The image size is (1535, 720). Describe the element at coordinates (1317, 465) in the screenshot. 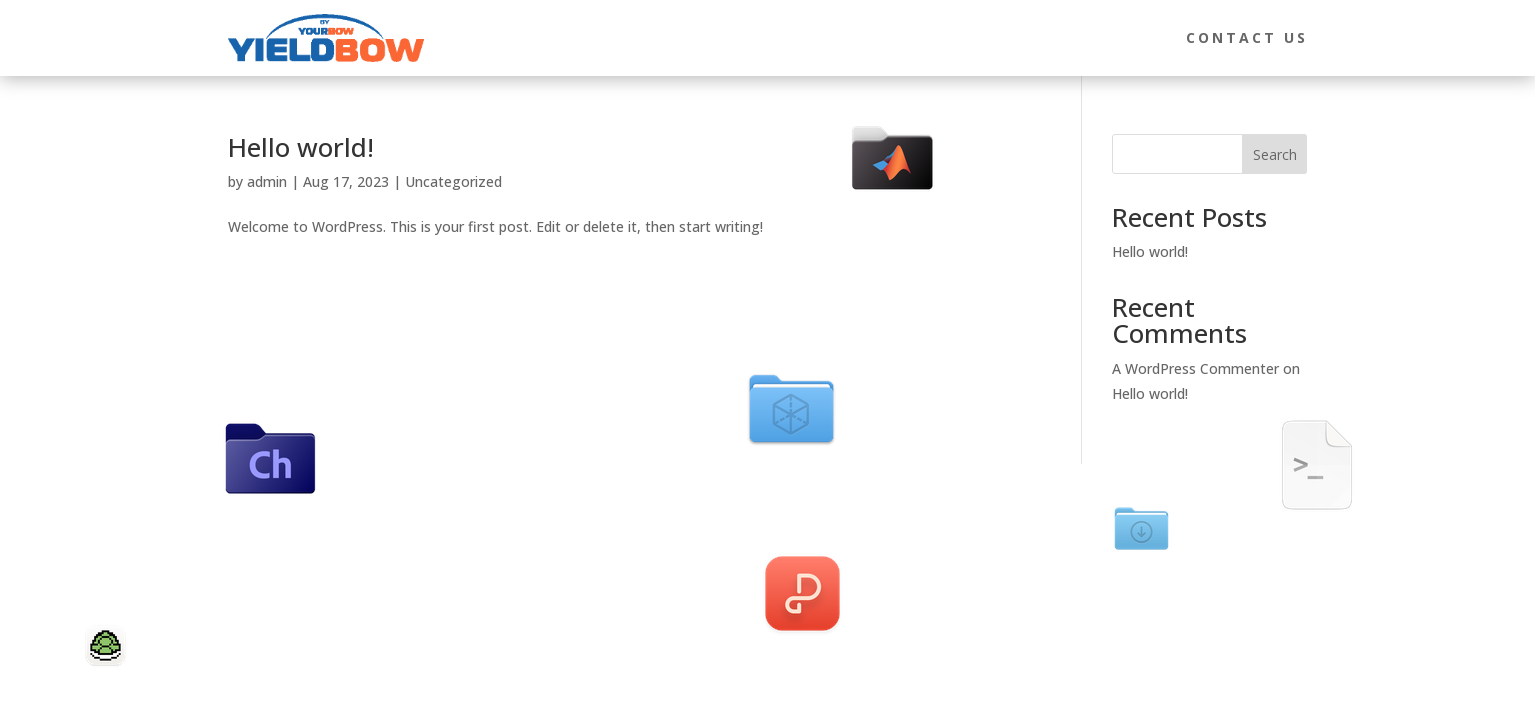

I see `shell script file type indicator` at that location.